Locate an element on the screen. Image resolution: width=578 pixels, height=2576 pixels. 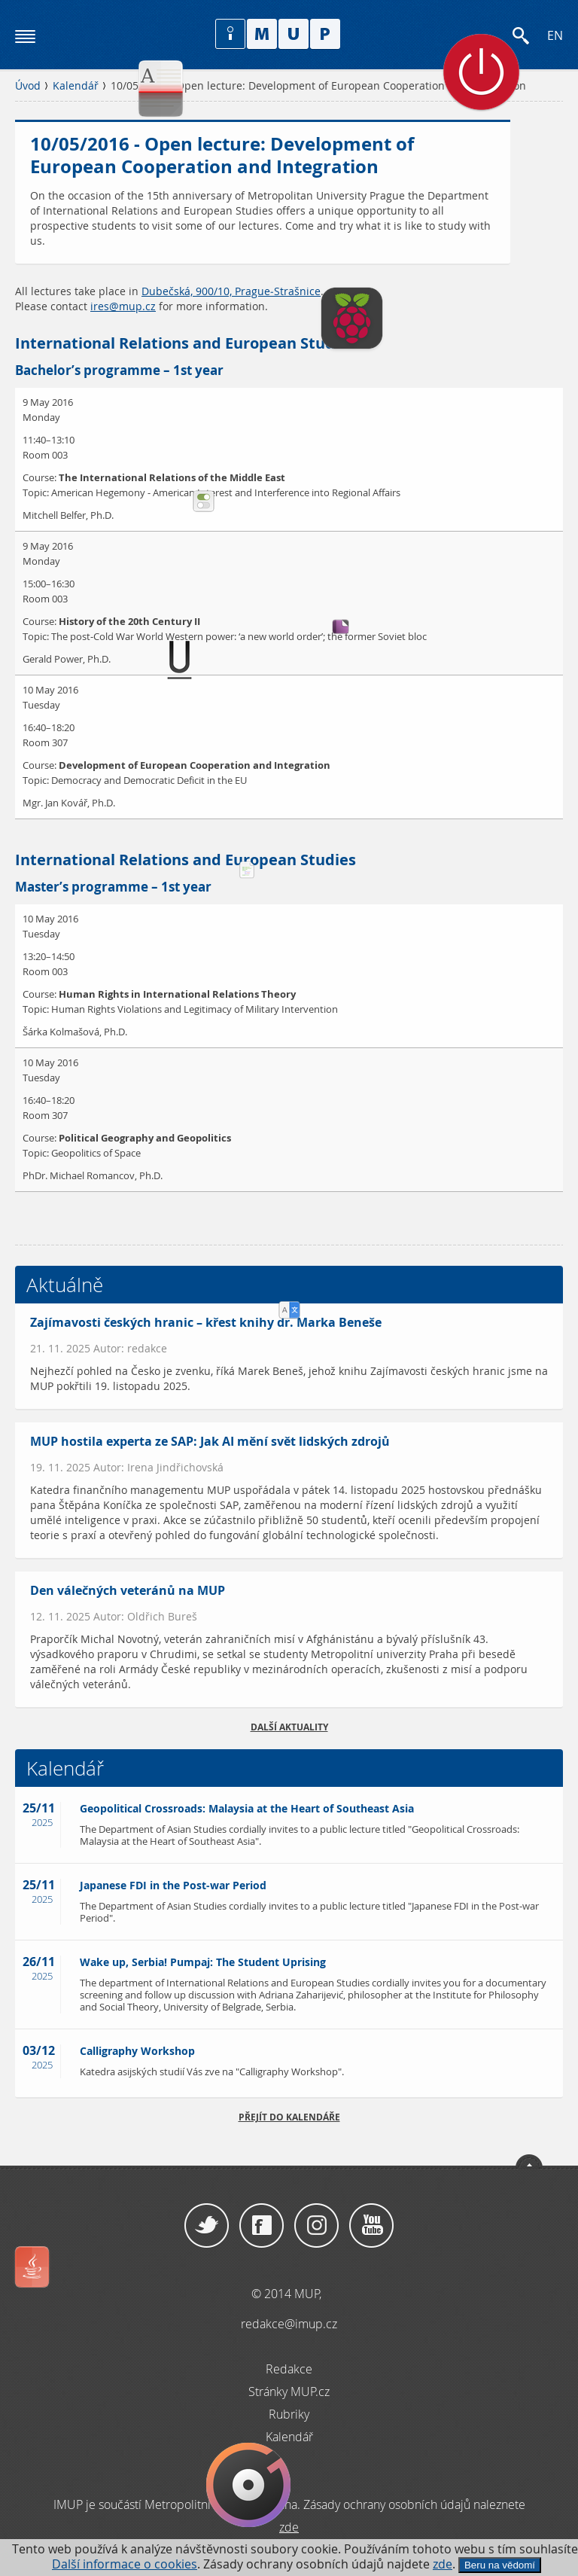
apply underline formatting to selected text is located at coordinates (179, 660).